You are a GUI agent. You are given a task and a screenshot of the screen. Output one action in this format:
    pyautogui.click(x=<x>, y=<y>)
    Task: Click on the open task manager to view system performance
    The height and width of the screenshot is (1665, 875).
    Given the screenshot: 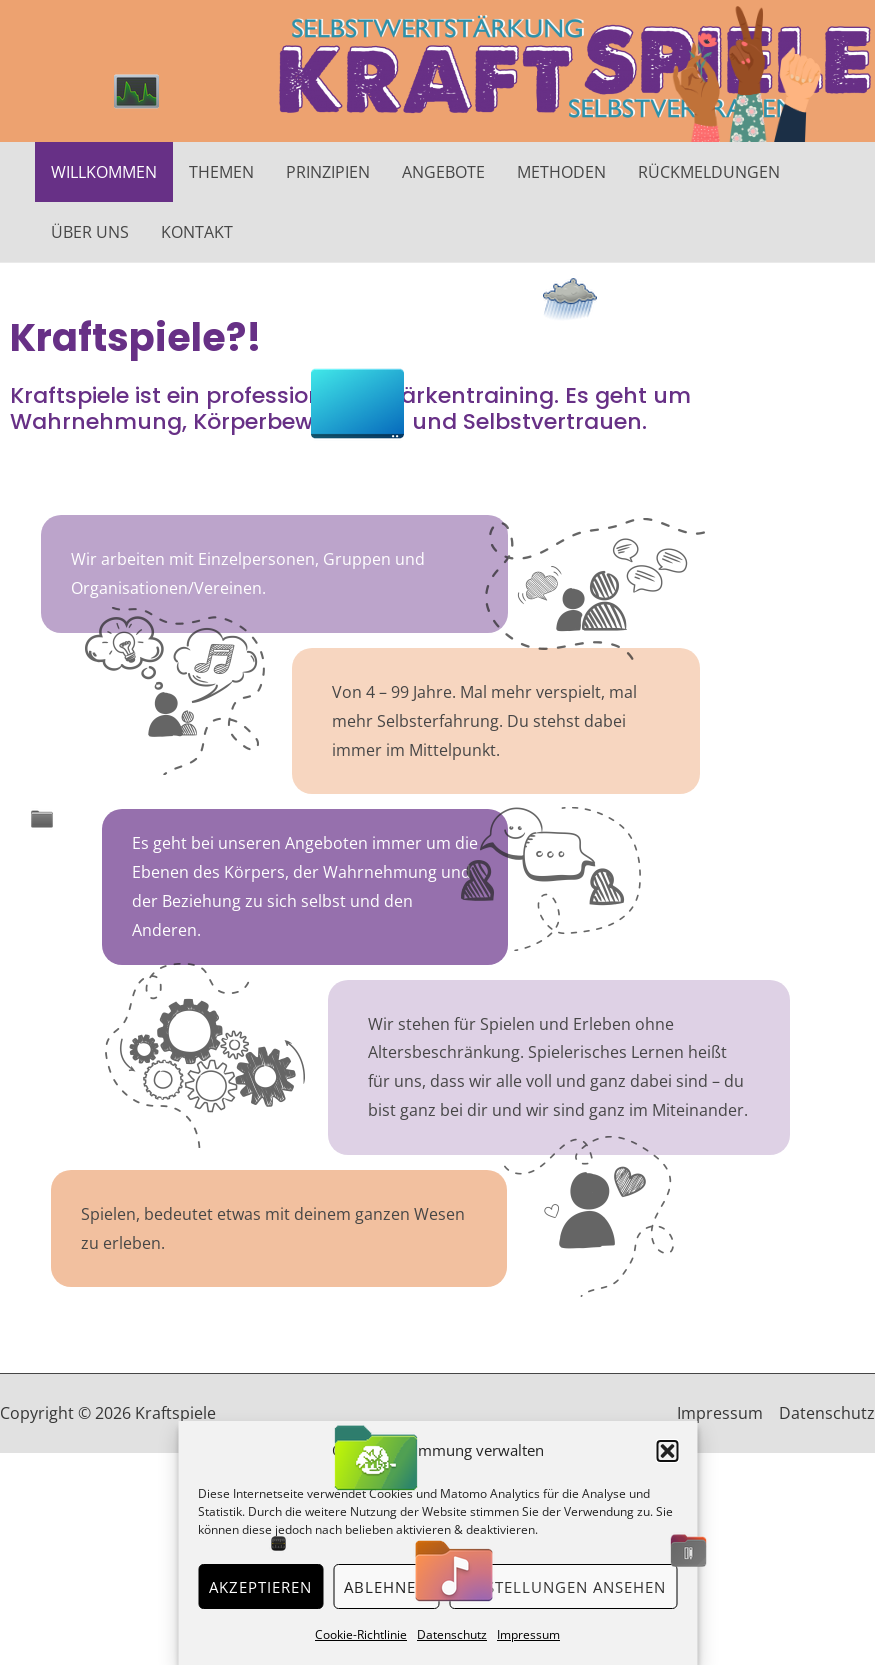 What is the action you would take?
    pyautogui.click(x=136, y=91)
    